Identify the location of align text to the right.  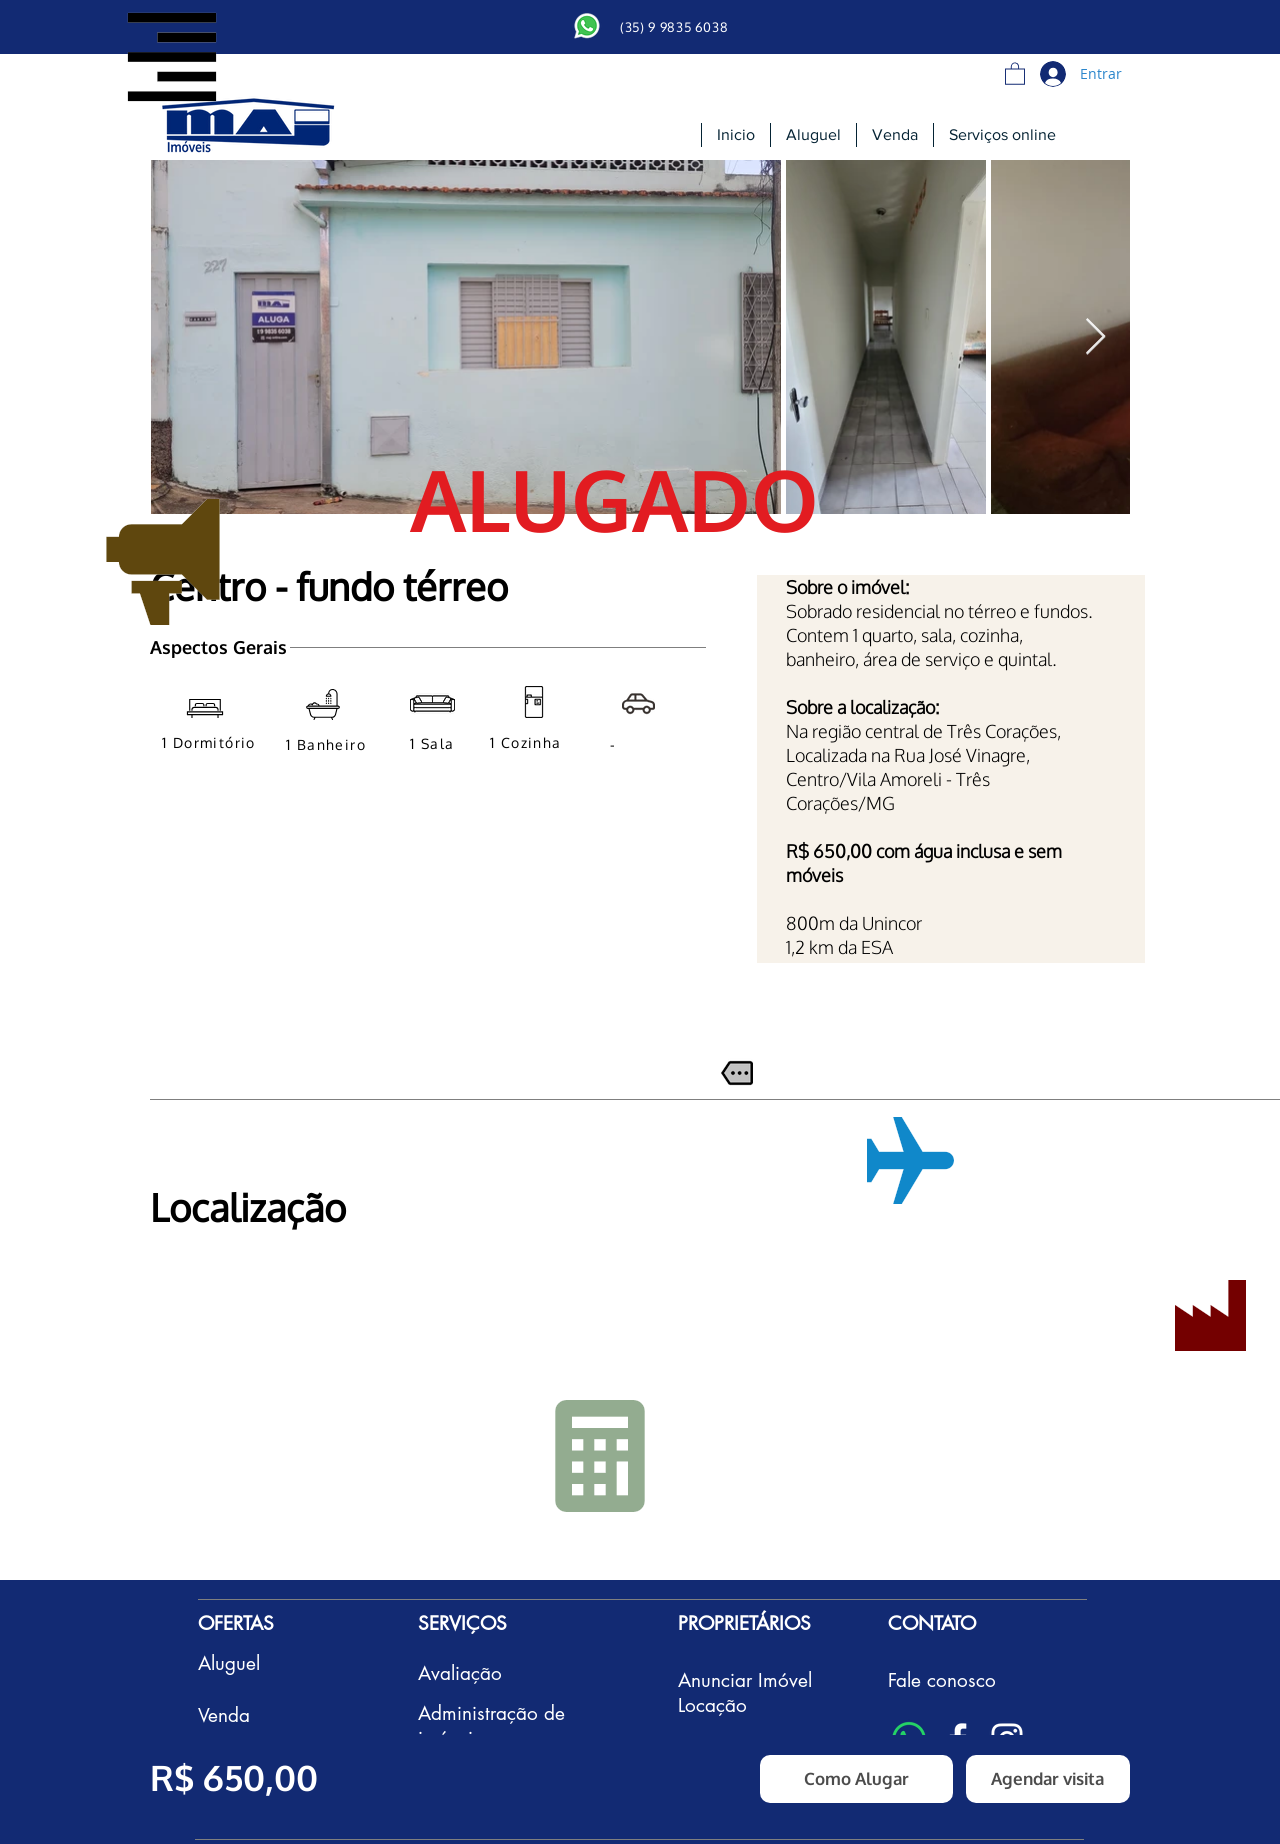
(172, 57).